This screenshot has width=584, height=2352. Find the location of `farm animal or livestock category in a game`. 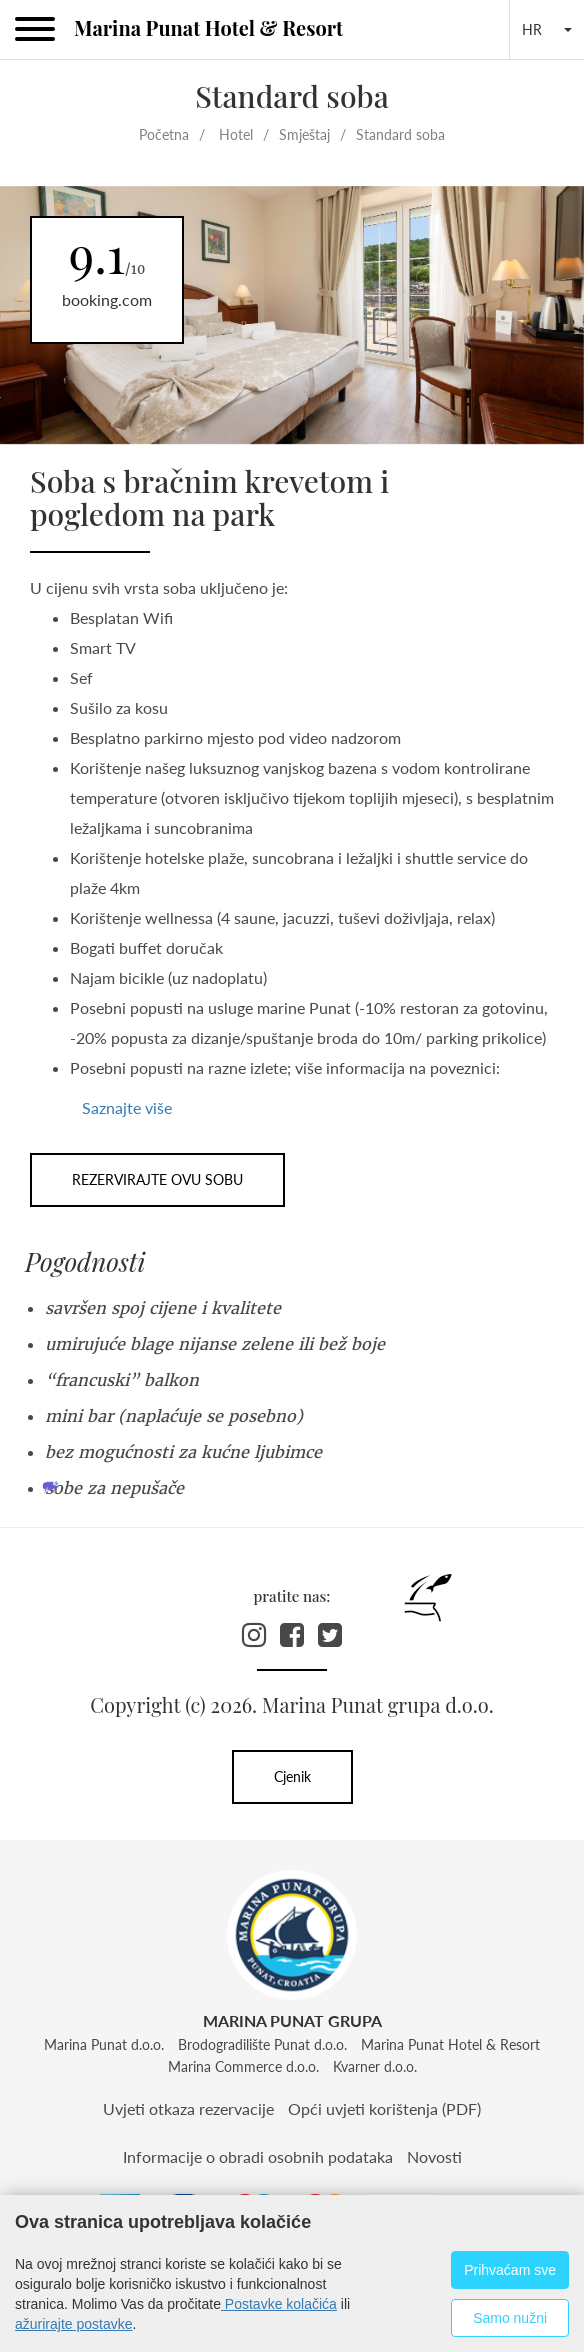

farm animal or livestock category in a game is located at coordinates (50, 1486).